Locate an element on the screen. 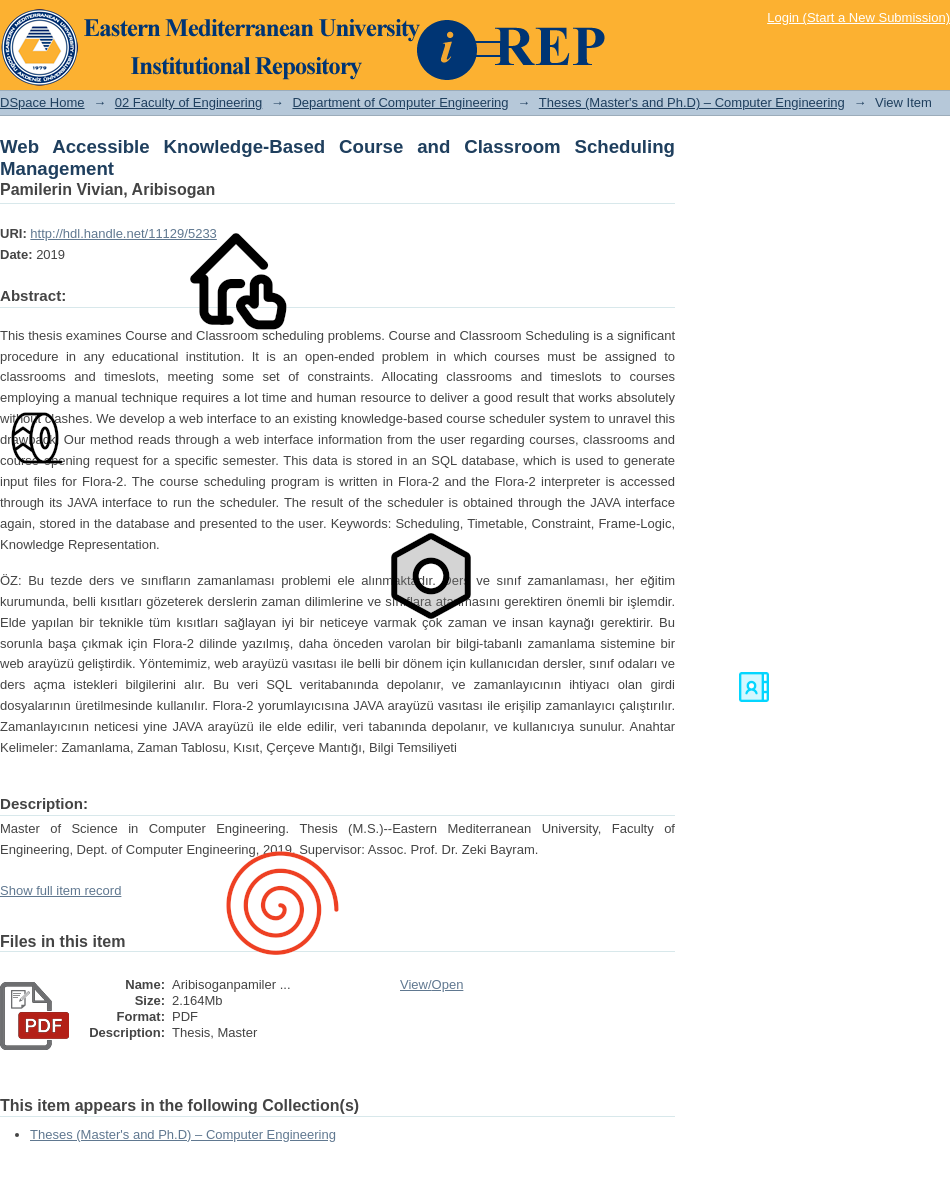  access home care or support services is located at coordinates (236, 279).